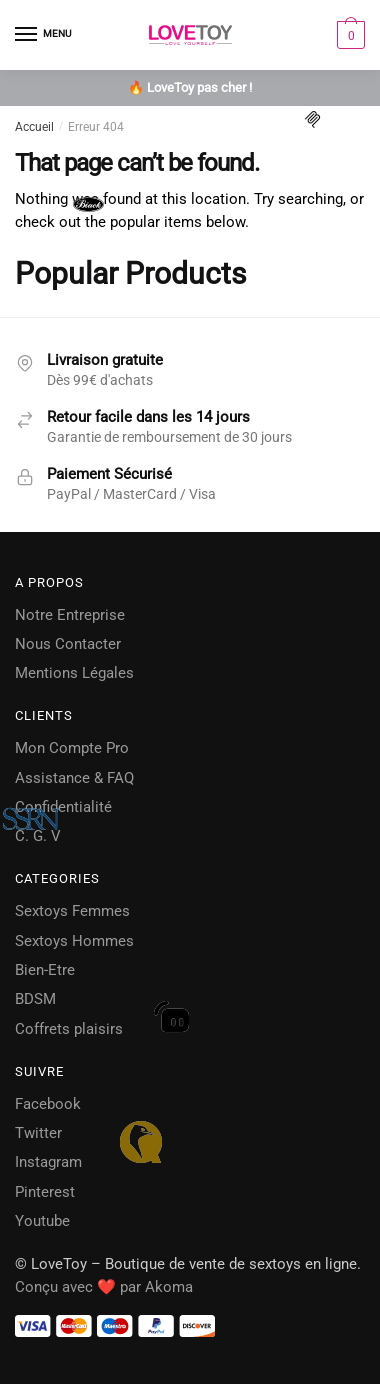  What do you see at coordinates (171, 1016) in the screenshot?
I see `open streamlabs streaming software` at bounding box center [171, 1016].